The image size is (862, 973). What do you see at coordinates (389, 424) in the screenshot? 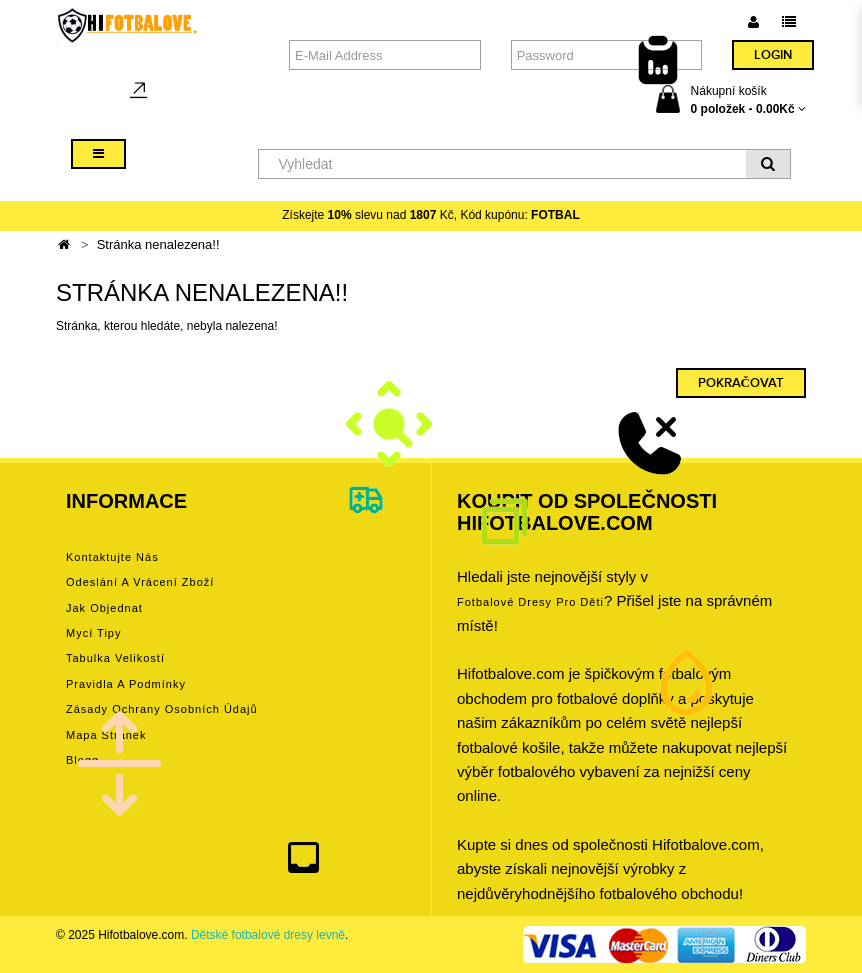
I see `pan and zoom controls for map or image navigation` at bounding box center [389, 424].